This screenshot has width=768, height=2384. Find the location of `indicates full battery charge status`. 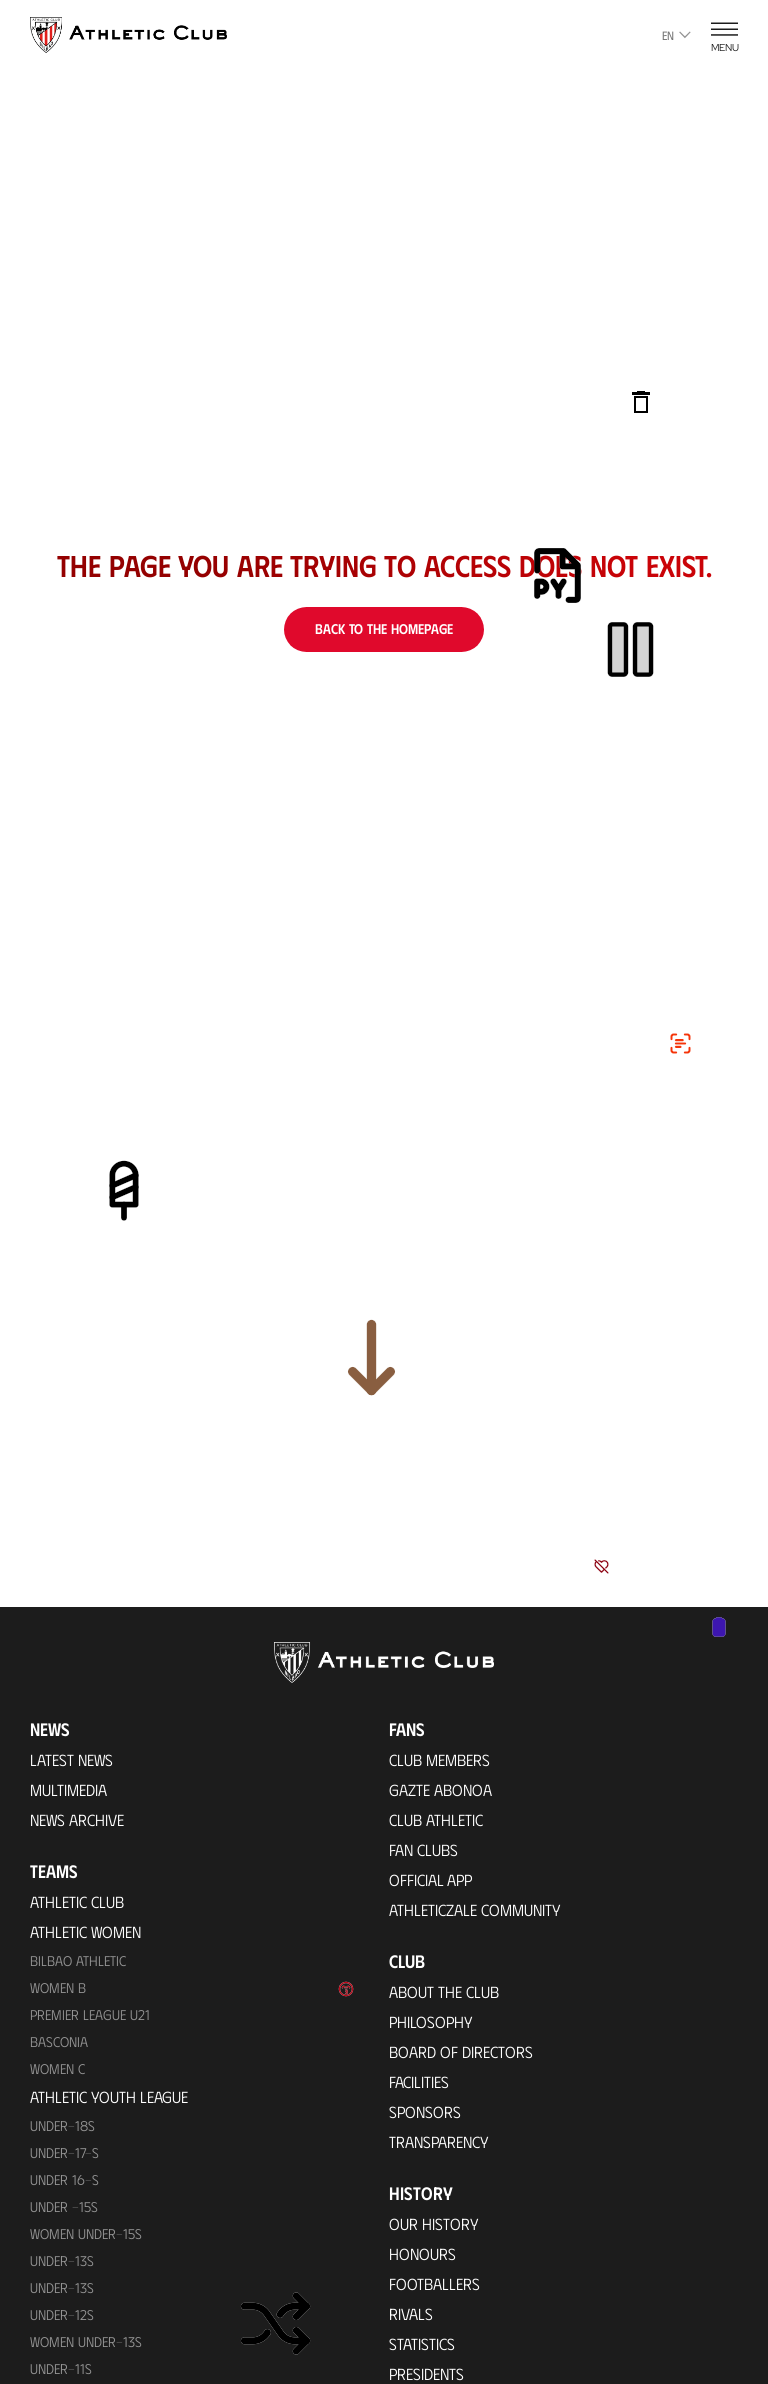

indicates full battery charge status is located at coordinates (719, 1627).